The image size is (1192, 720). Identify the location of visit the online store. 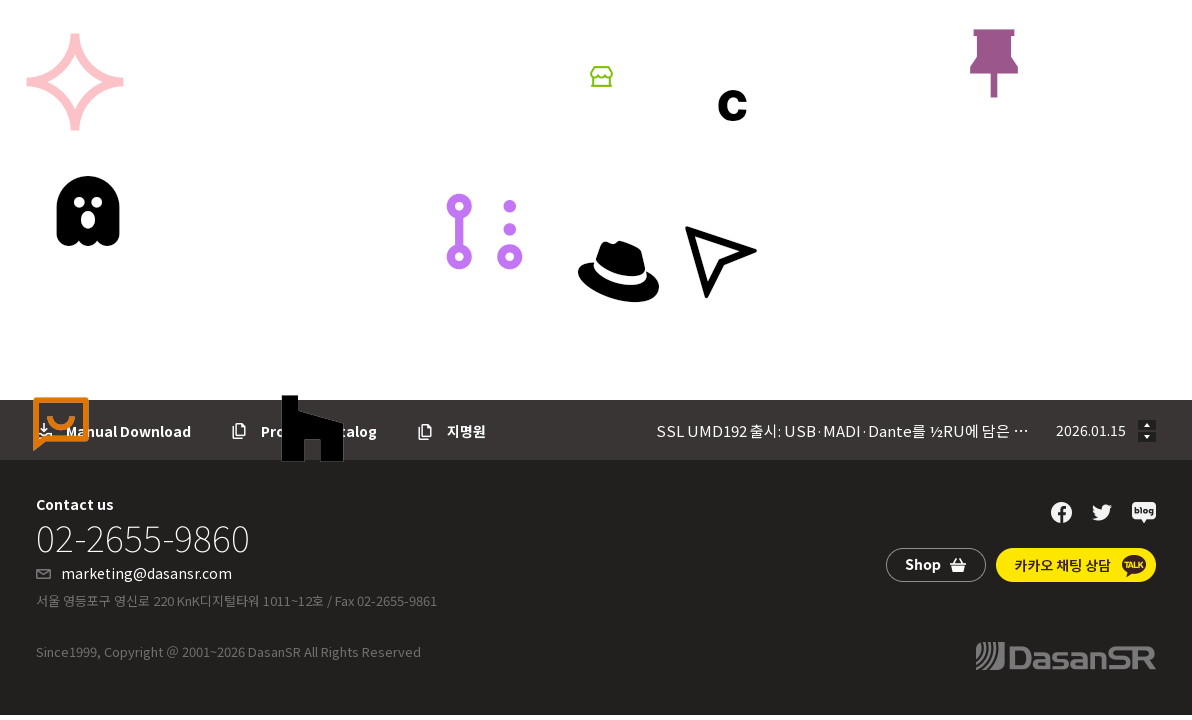
(601, 76).